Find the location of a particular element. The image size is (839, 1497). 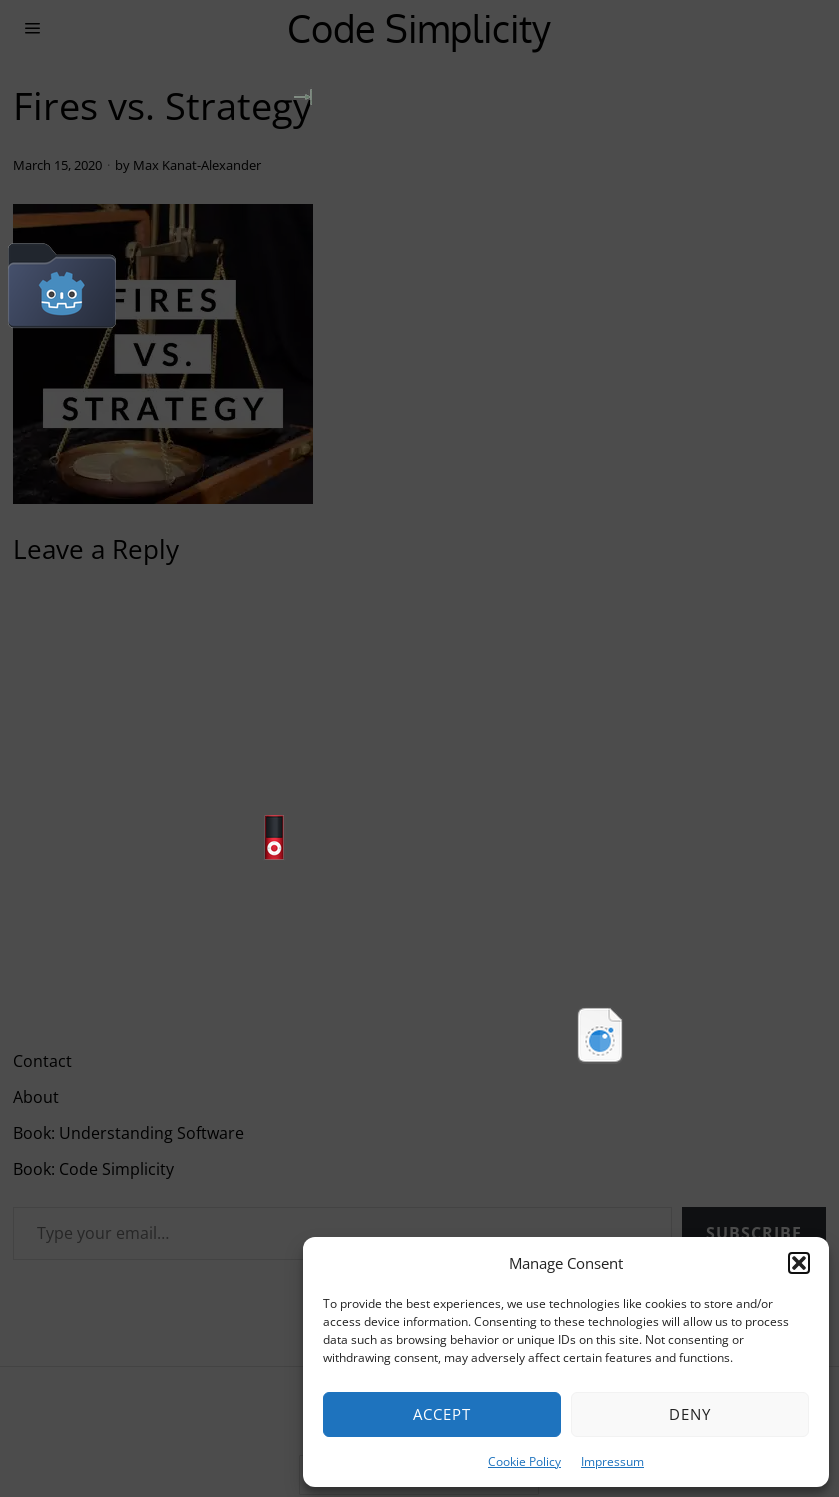

lua script file is located at coordinates (600, 1035).